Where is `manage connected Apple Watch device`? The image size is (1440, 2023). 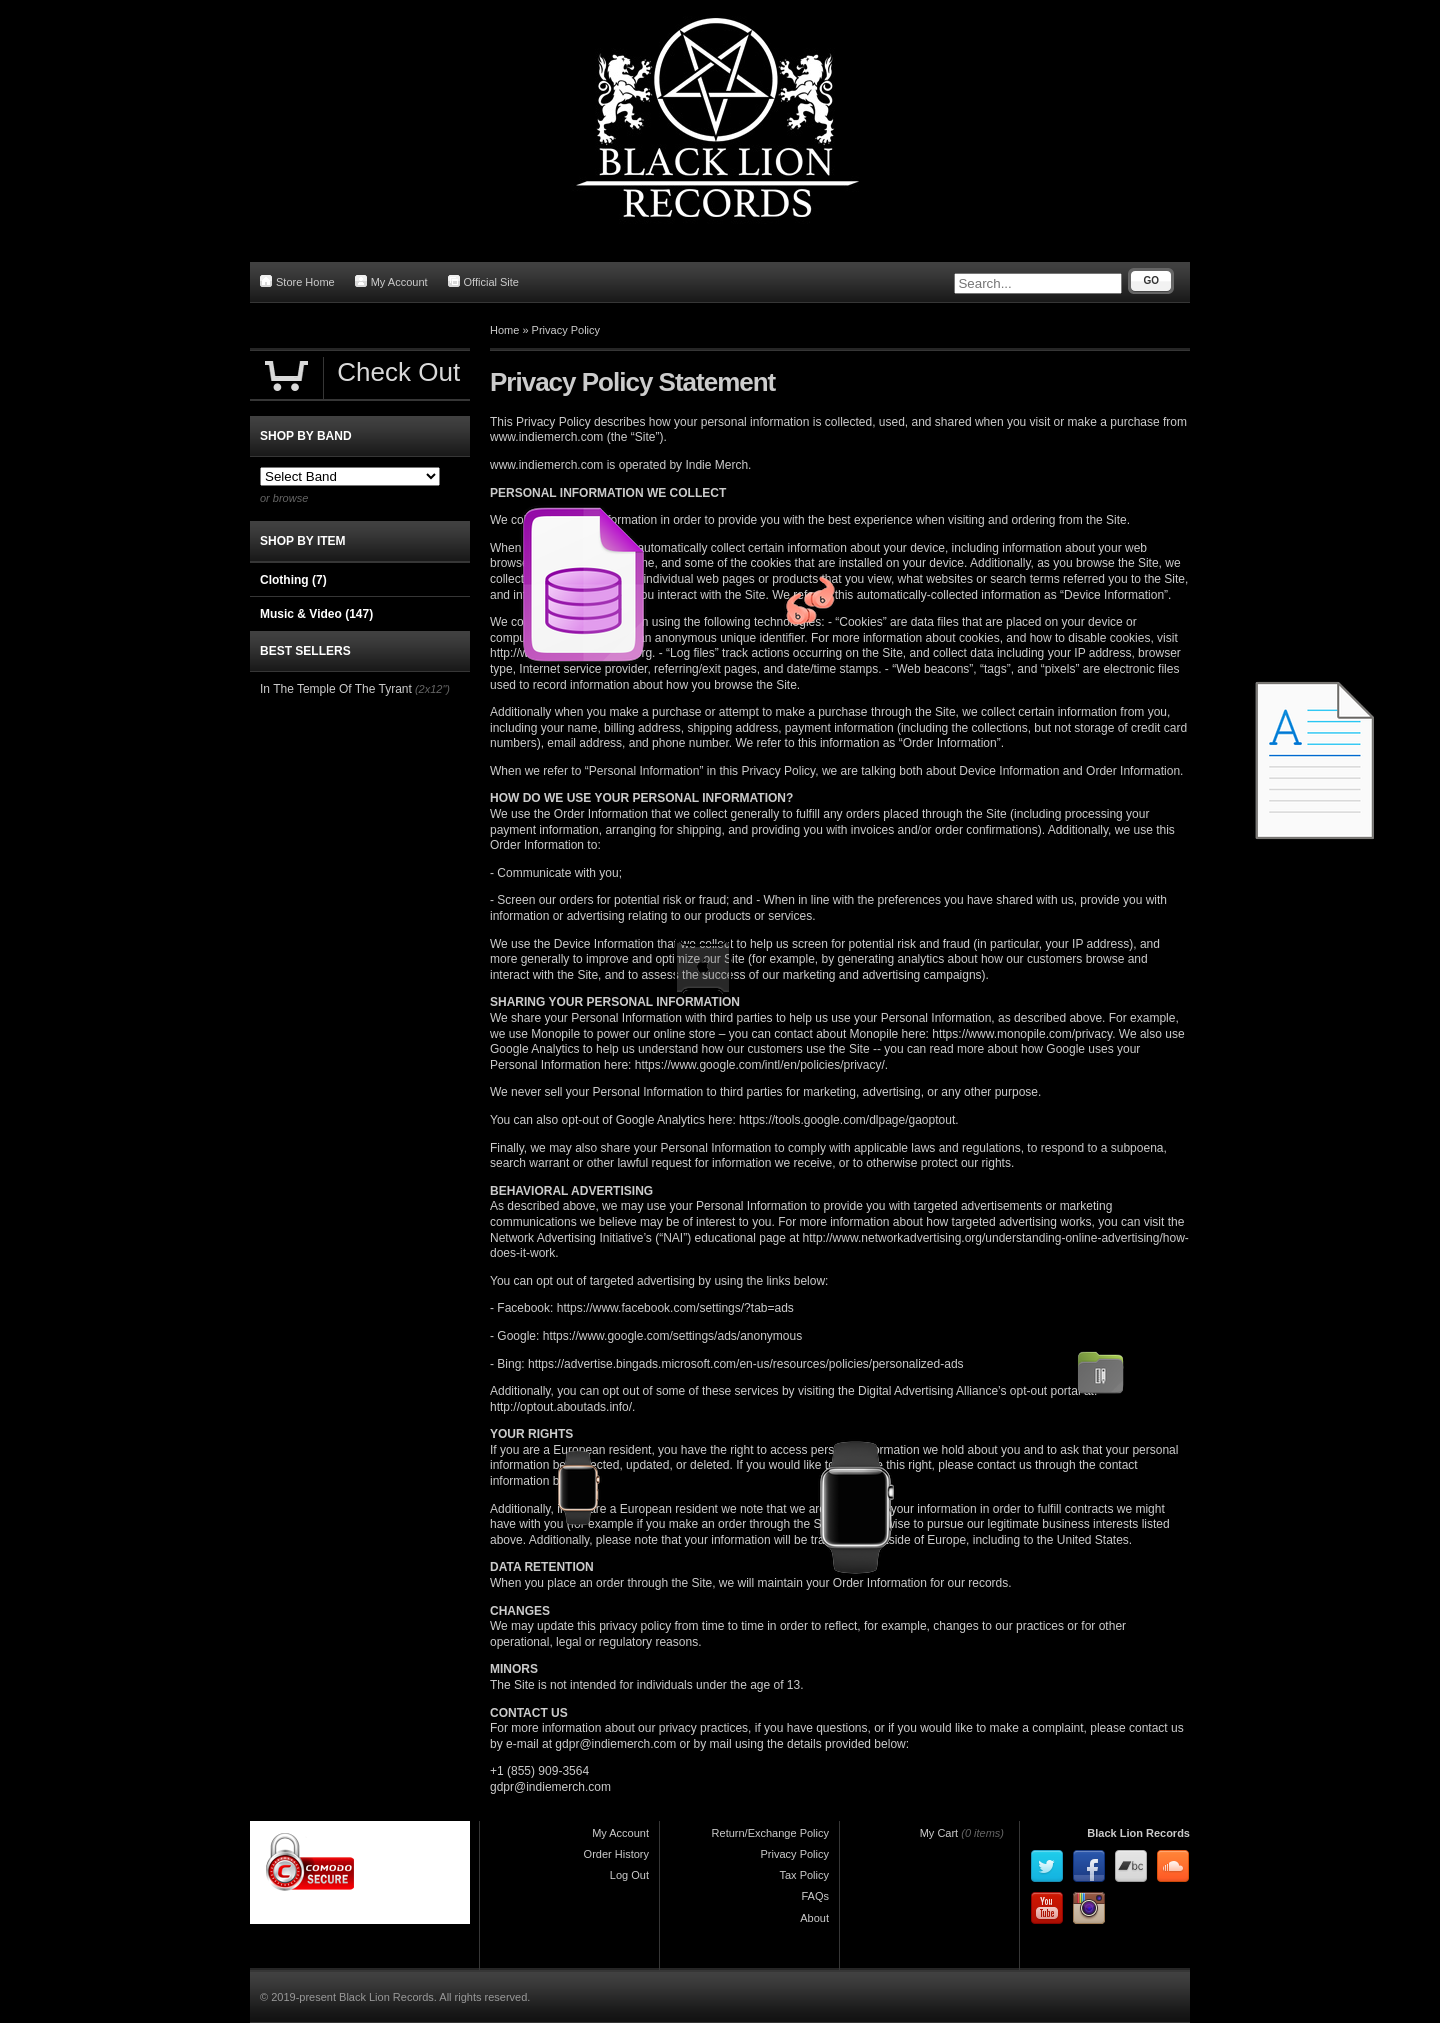
manage connected Apple Watch device is located at coordinates (578, 1488).